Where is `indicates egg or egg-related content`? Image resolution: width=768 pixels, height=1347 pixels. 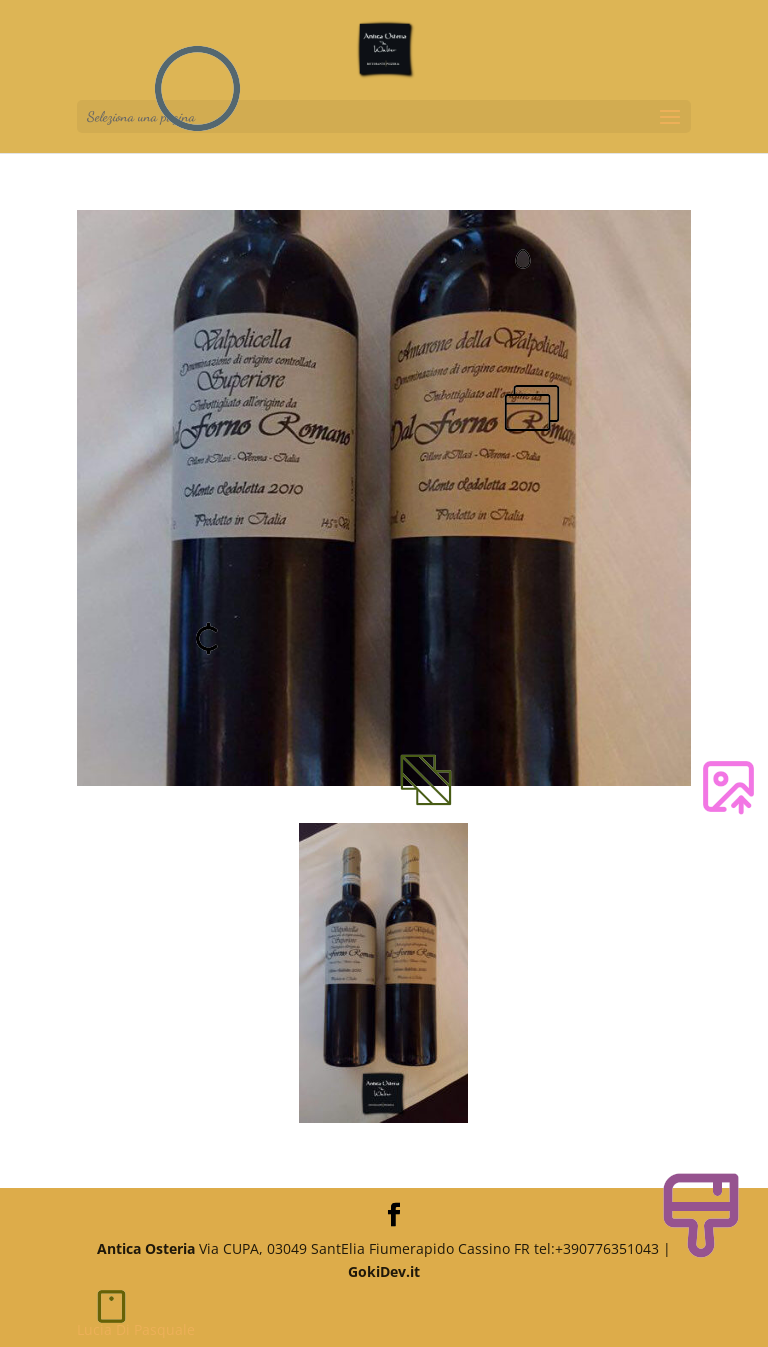
indicates egg or egg-related content is located at coordinates (523, 259).